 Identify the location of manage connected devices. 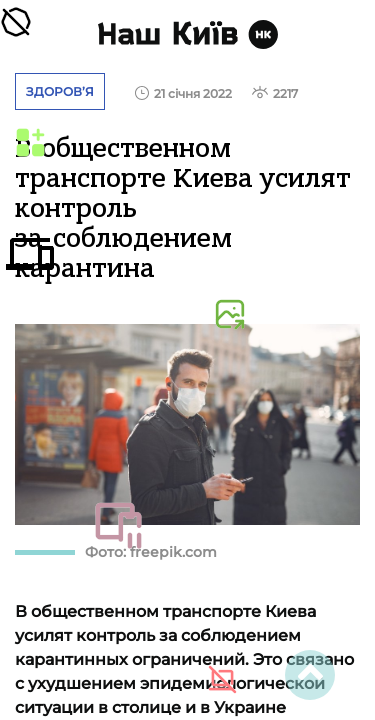
(30, 254).